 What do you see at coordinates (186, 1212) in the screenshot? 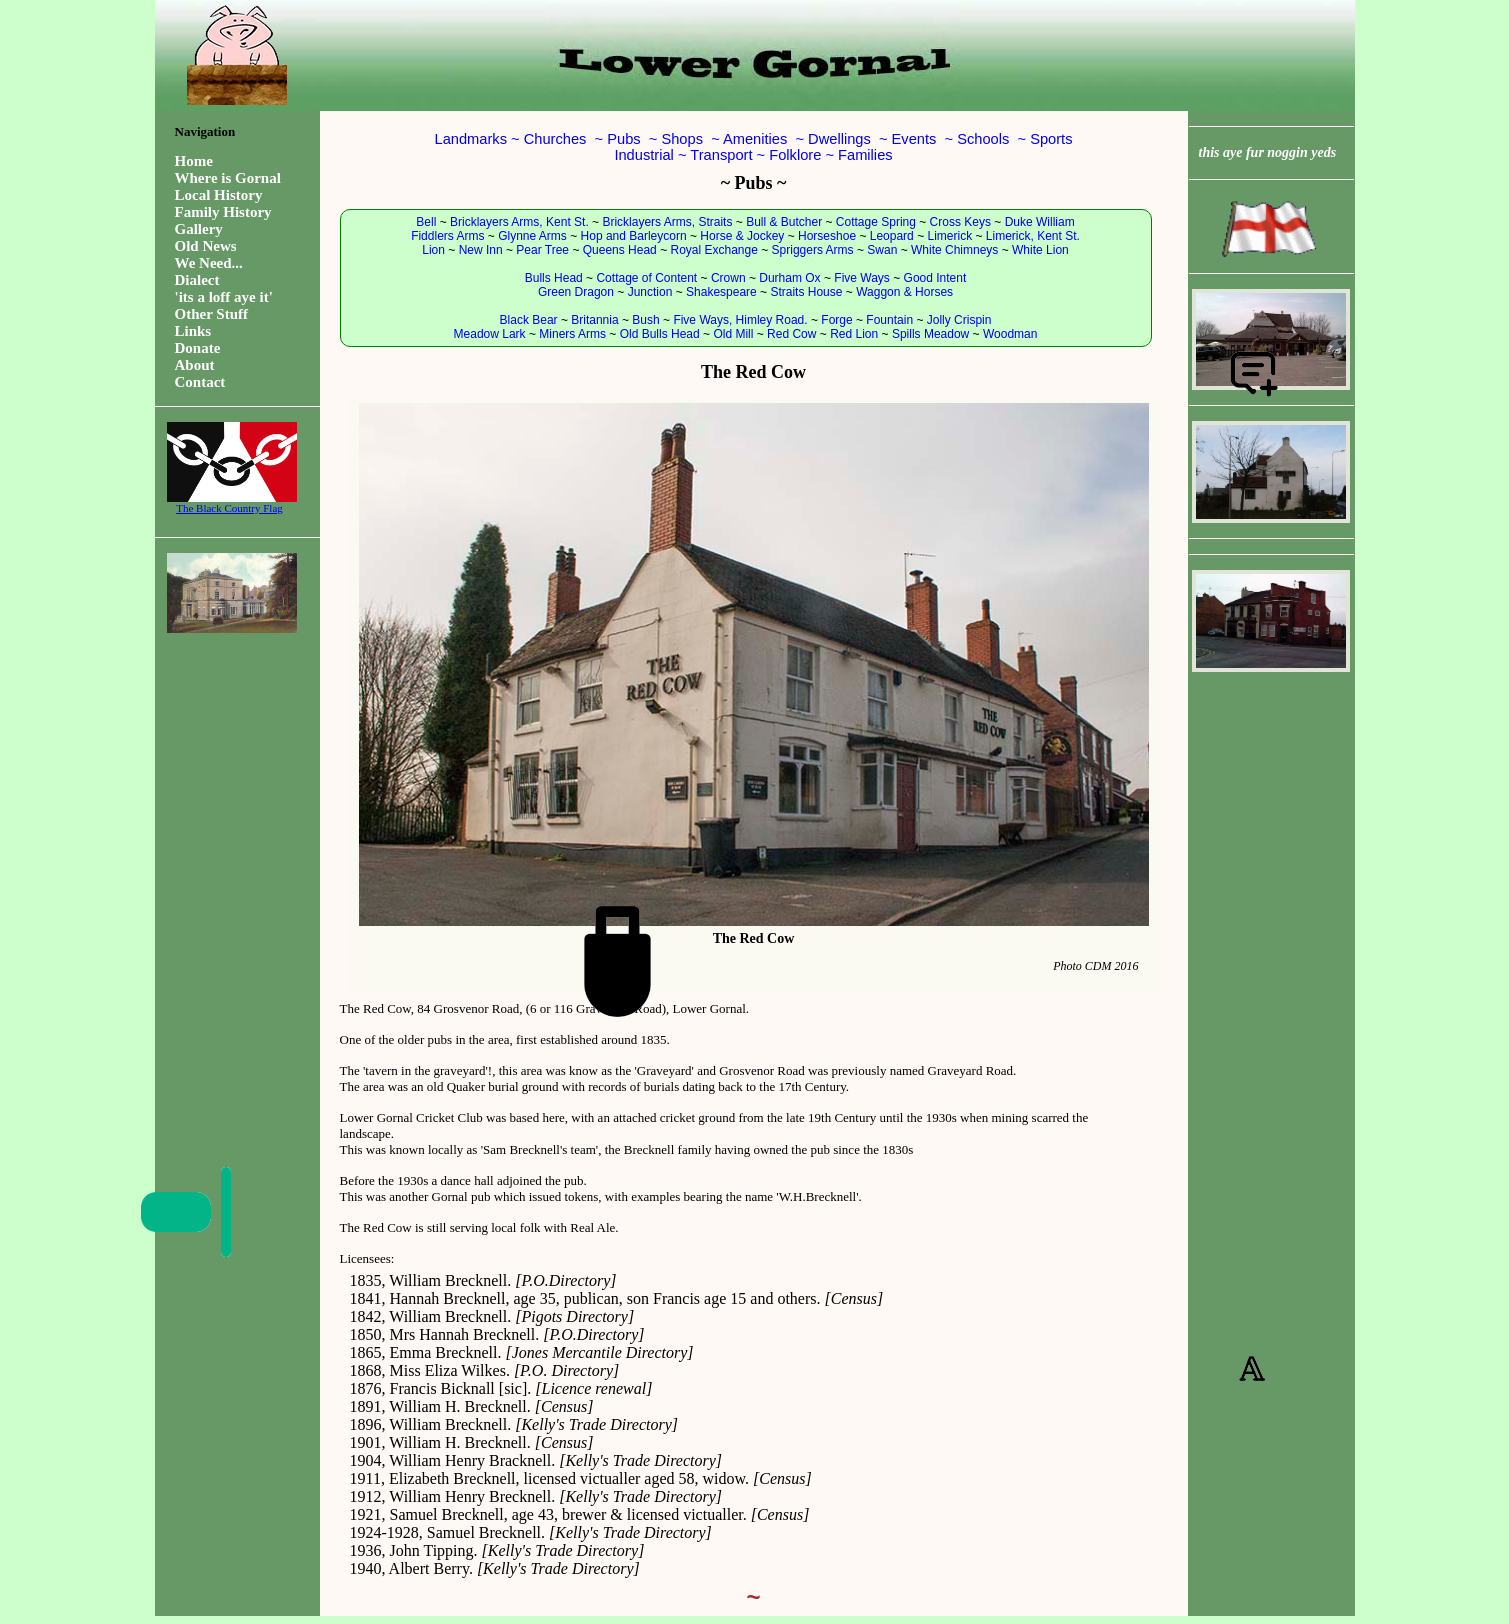
I see `align selected element to the right` at bounding box center [186, 1212].